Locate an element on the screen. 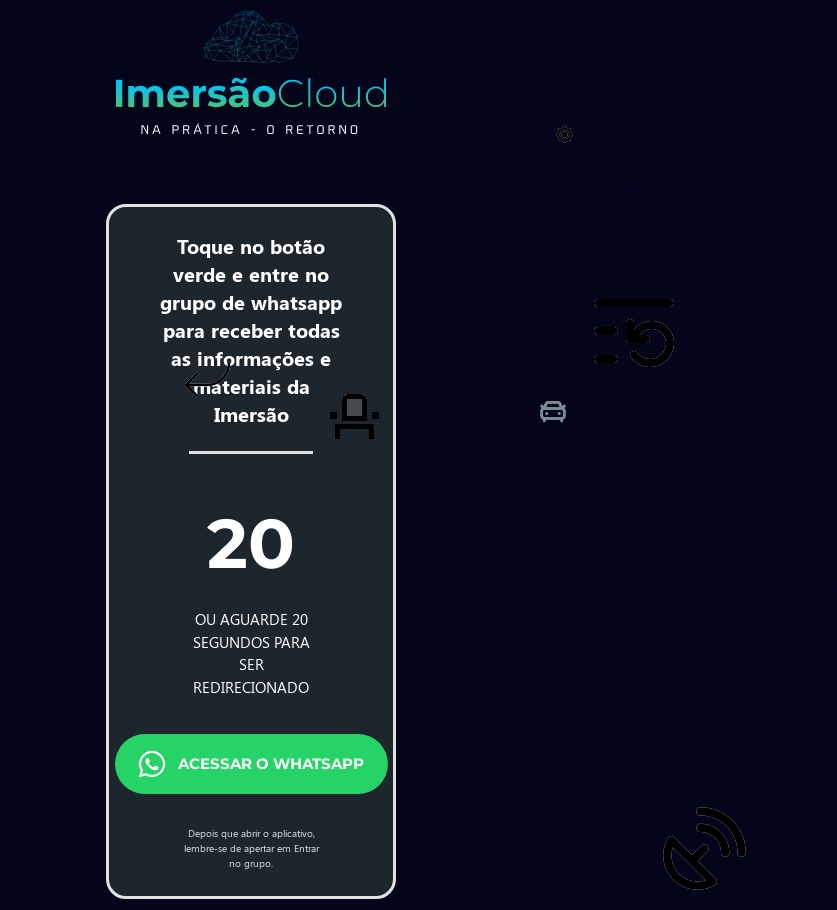  reply to a message is located at coordinates (207, 379).